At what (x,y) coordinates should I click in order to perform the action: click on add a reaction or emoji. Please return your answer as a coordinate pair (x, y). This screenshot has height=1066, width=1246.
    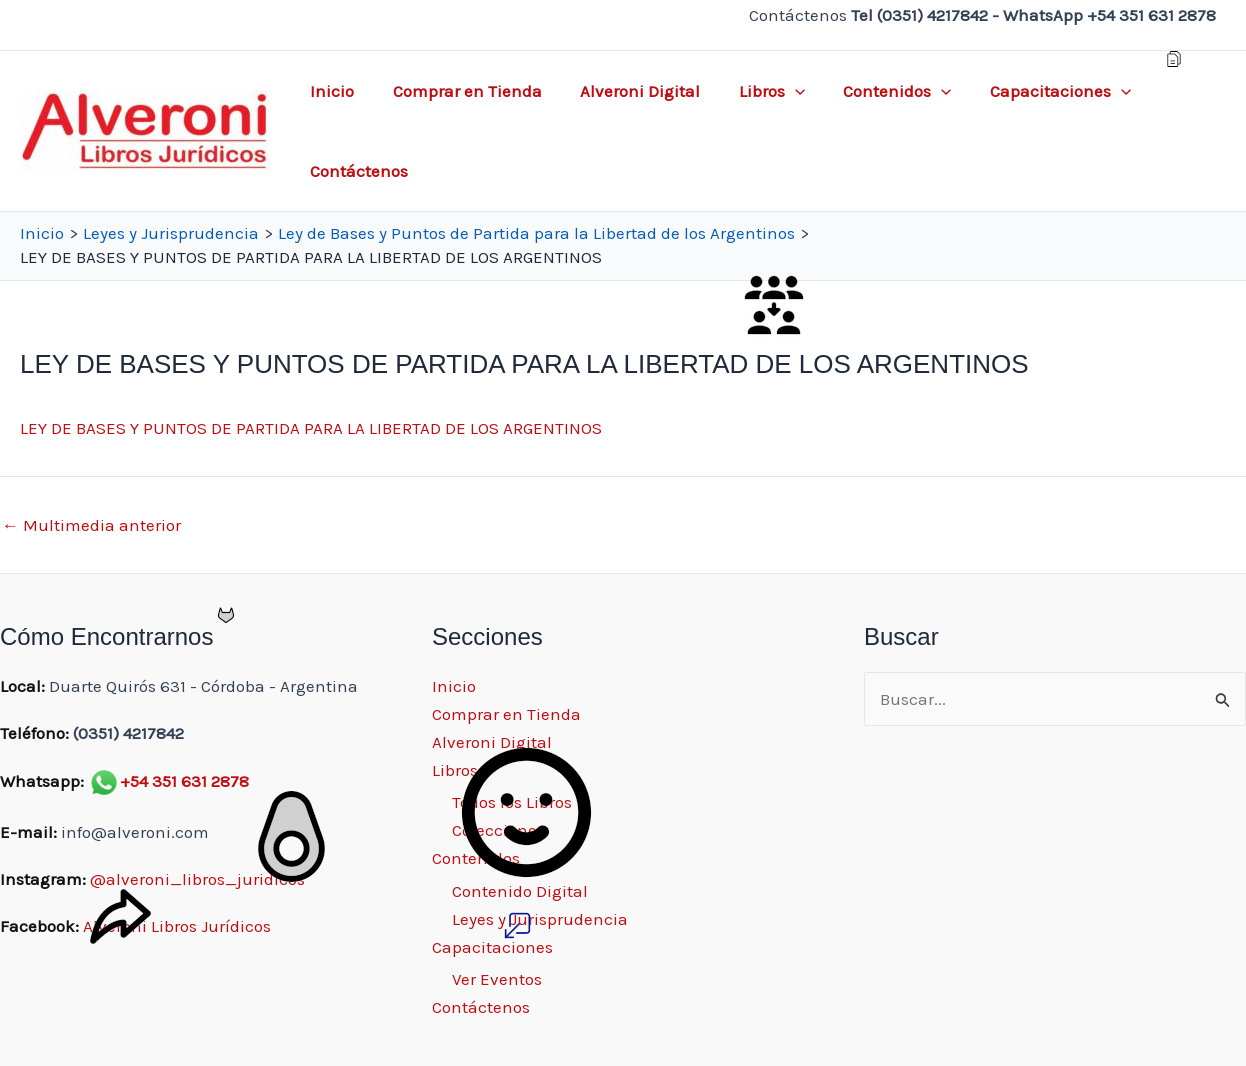
    Looking at the image, I should click on (526, 812).